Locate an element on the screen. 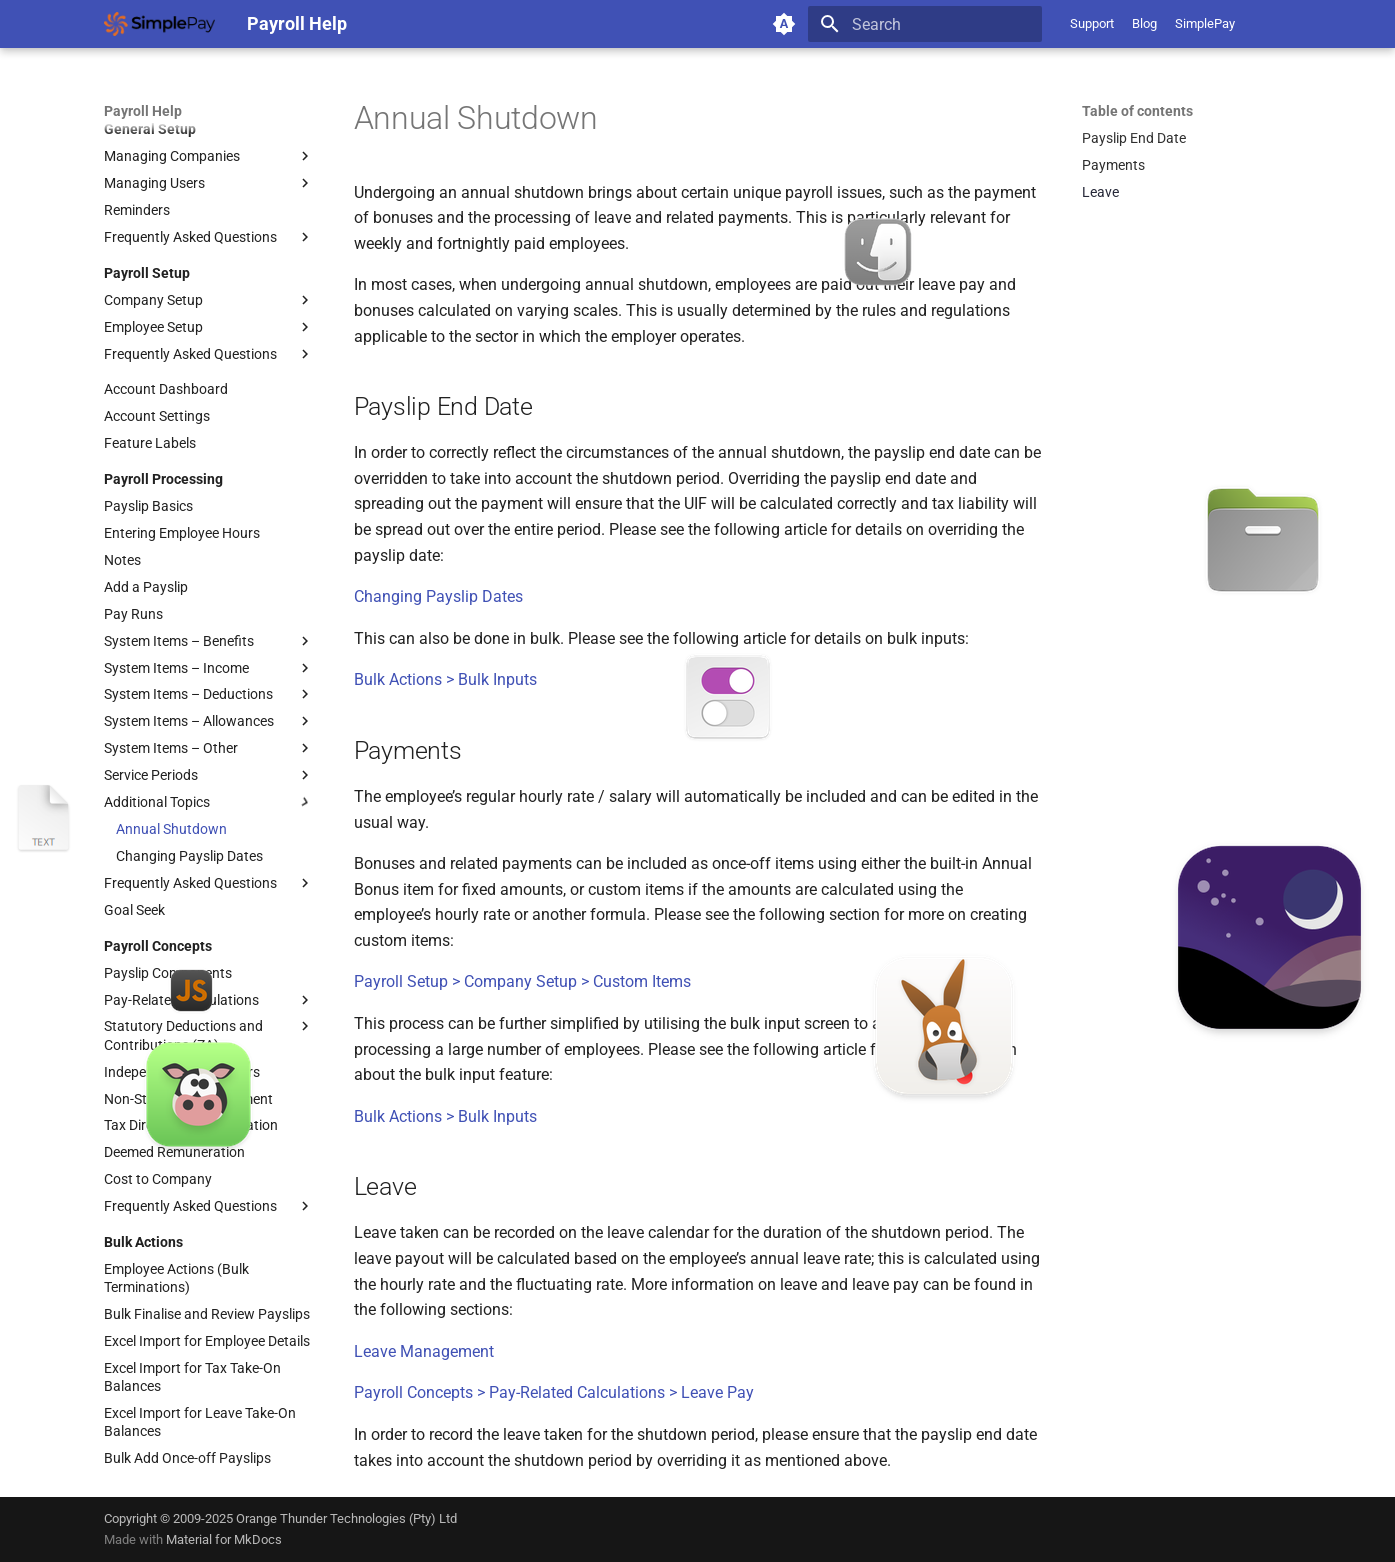 Image resolution: width=1395 pixels, height=1562 pixels. open the calf audio plugin suite is located at coordinates (198, 1094).